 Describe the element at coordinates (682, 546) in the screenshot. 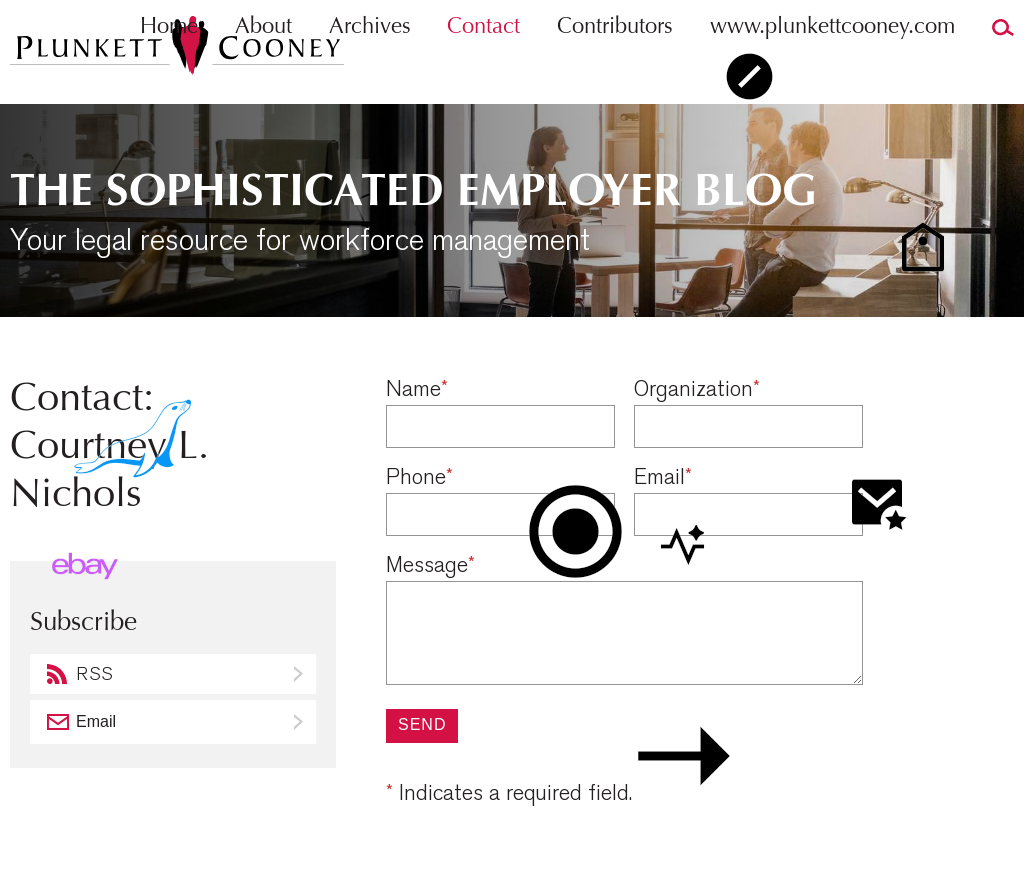

I see `access AI-powered health monitoring` at that location.